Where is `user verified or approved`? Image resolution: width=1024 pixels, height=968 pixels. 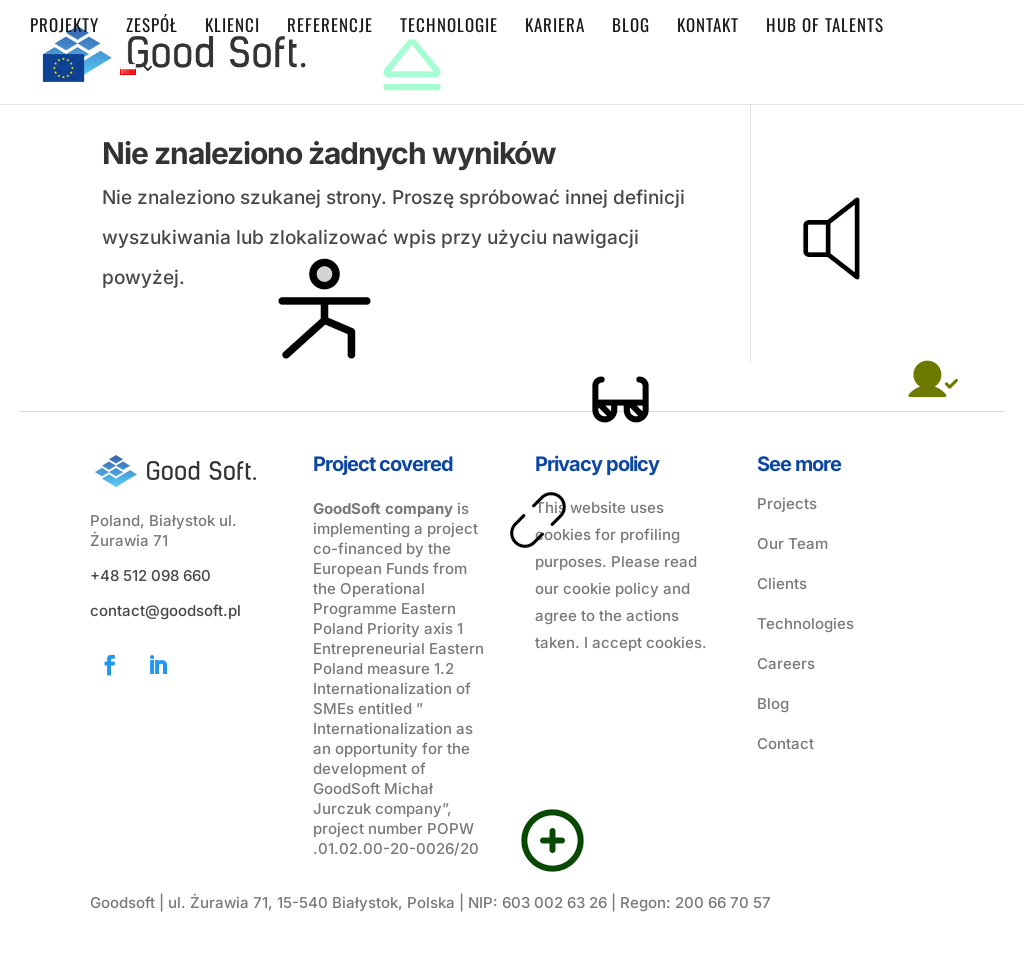 user verified or approved is located at coordinates (931, 380).